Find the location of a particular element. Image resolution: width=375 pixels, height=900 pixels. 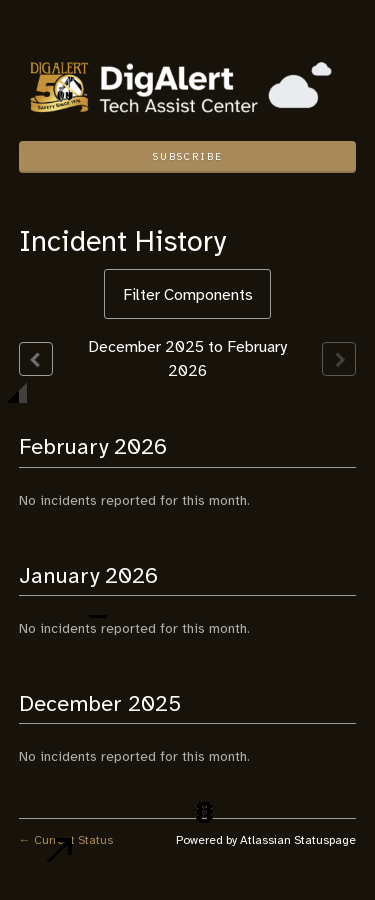

indicates weak cellular signal strength (2 bars) is located at coordinates (17, 393).